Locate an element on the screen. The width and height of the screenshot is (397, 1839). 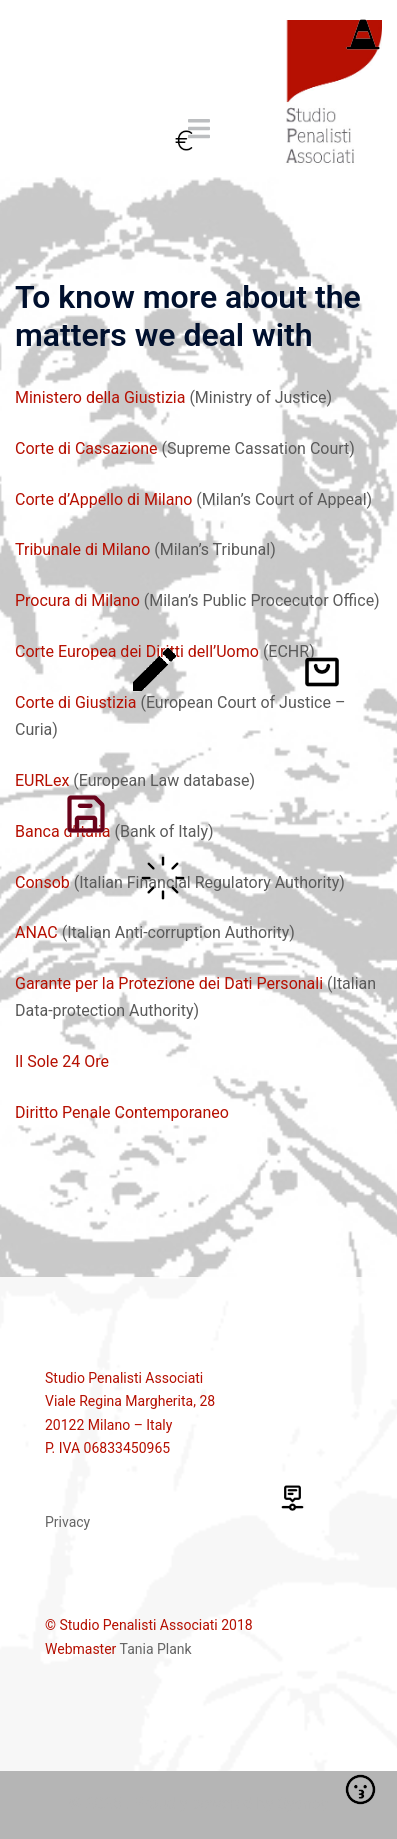
view prices in euros is located at coordinates (185, 140).